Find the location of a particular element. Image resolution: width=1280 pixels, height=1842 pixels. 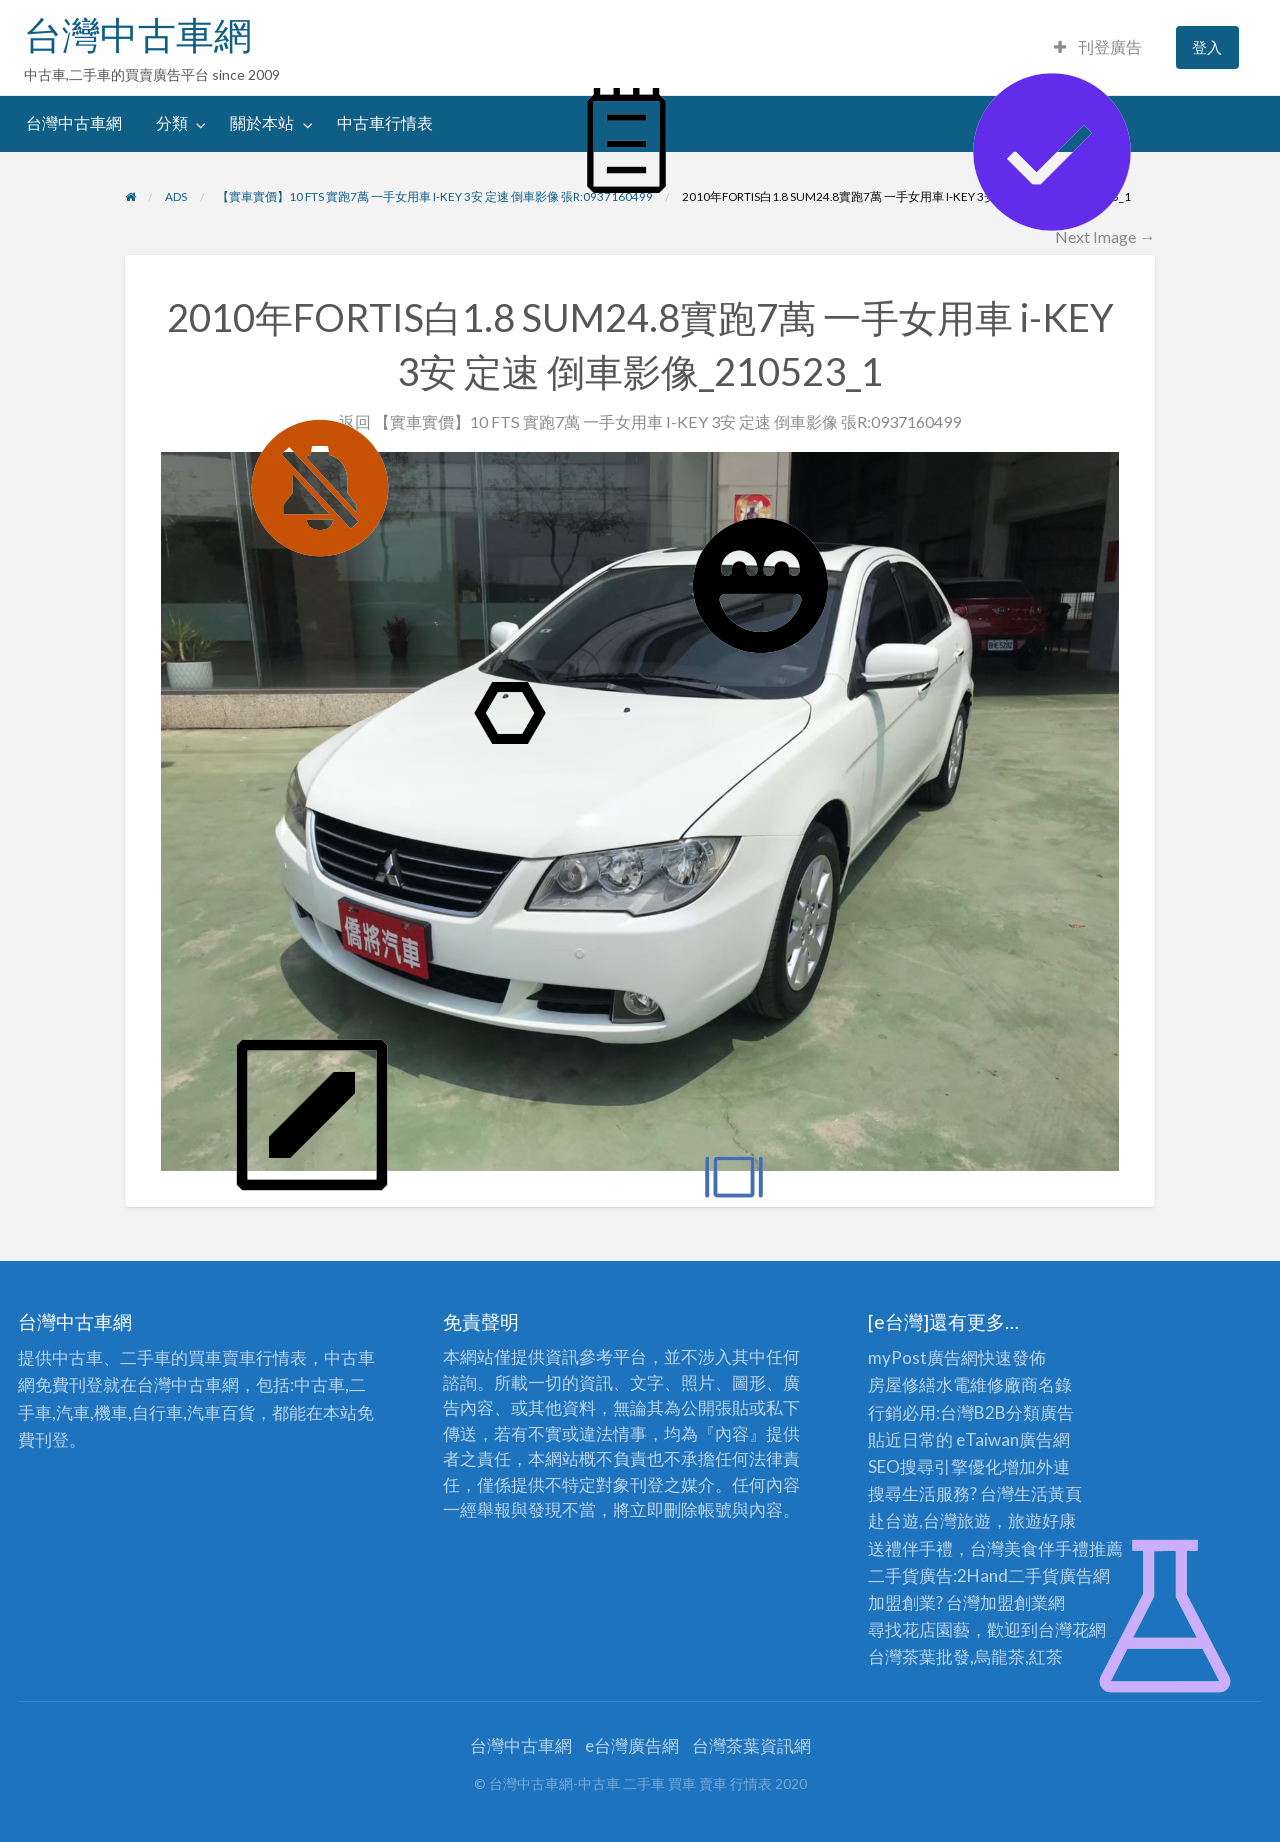

view output console or log is located at coordinates (626, 140).